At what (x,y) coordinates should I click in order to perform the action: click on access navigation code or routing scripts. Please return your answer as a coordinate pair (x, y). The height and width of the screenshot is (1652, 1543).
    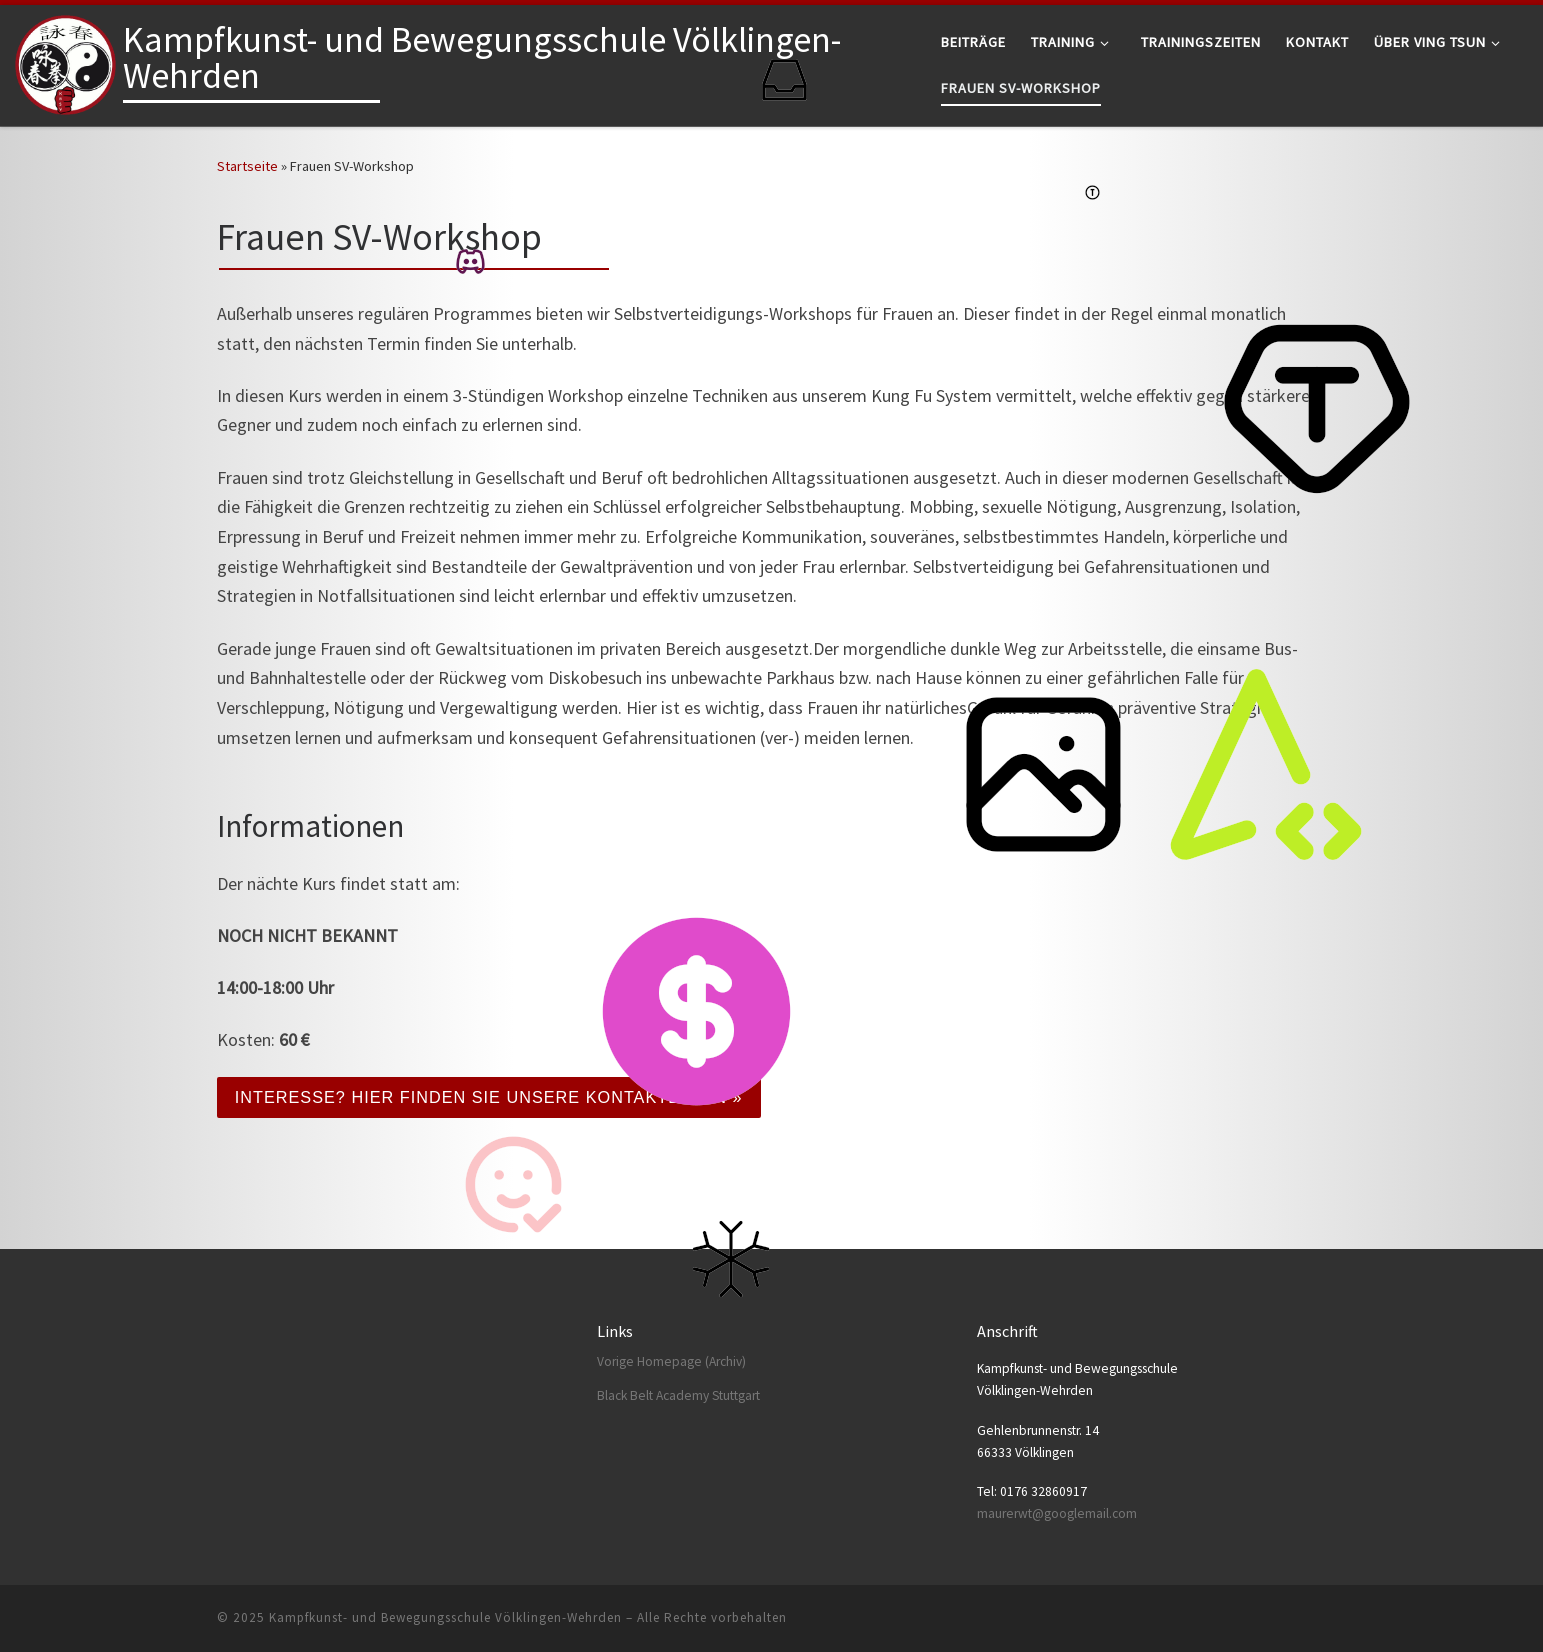
    Looking at the image, I should click on (1256, 764).